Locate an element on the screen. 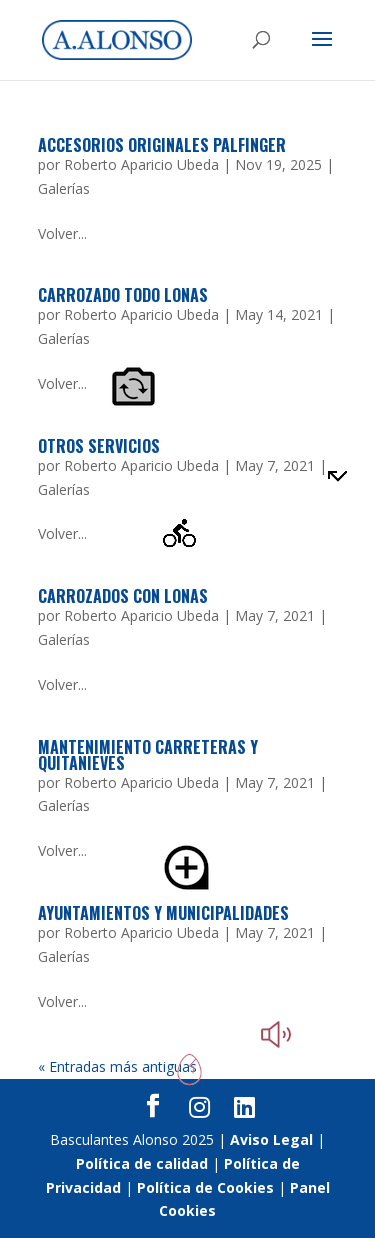 The width and height of the screenshot is (375, 1238). volume is set to high is located at coordinates (275, 1034).